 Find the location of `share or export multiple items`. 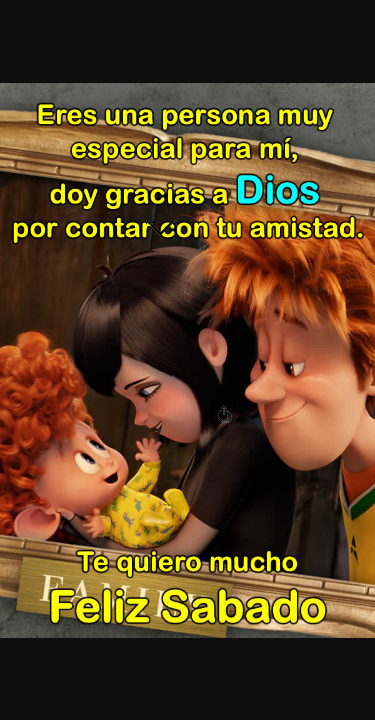

share or export multiple items is located at coordinates (225, 414).